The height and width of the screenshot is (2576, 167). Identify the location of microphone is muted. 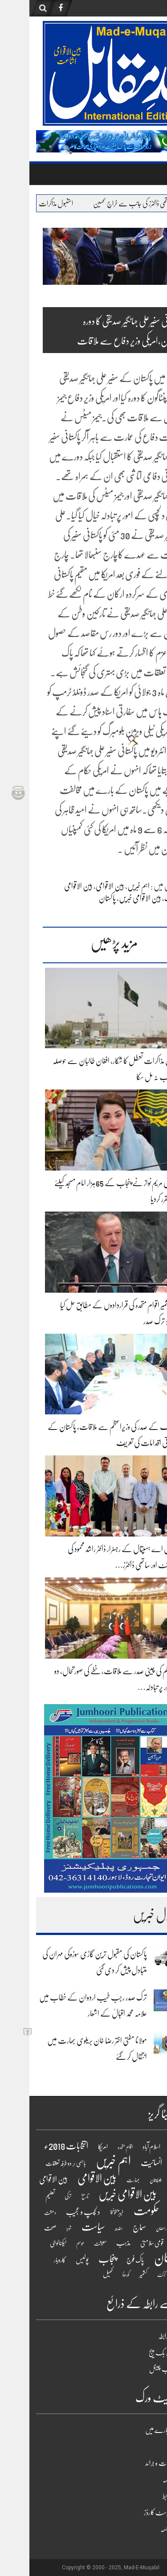
(68, 150).